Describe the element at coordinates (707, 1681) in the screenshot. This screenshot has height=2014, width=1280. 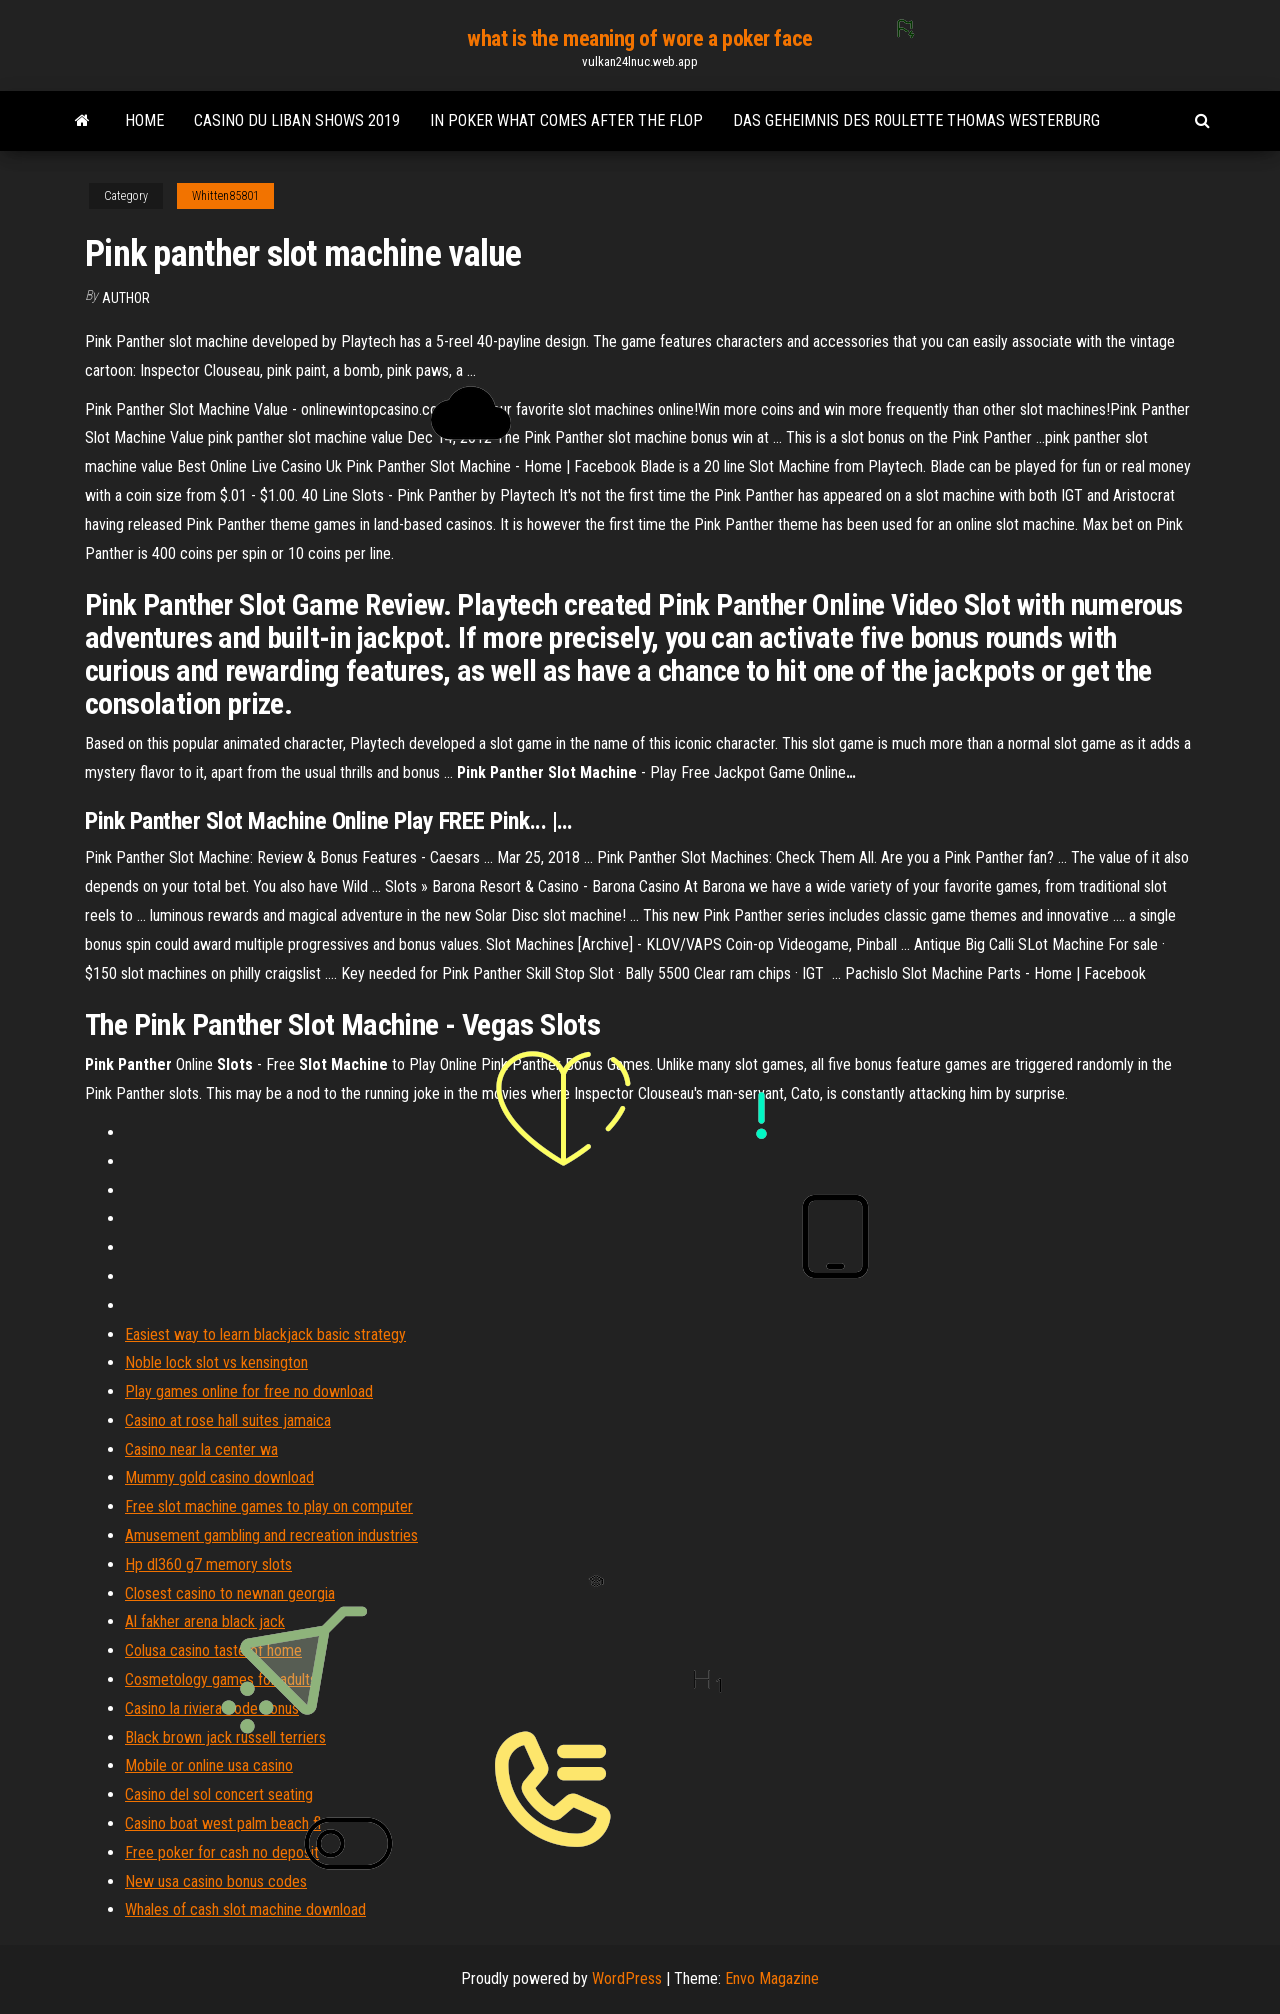
I see `format text as heading level 1` at that location.